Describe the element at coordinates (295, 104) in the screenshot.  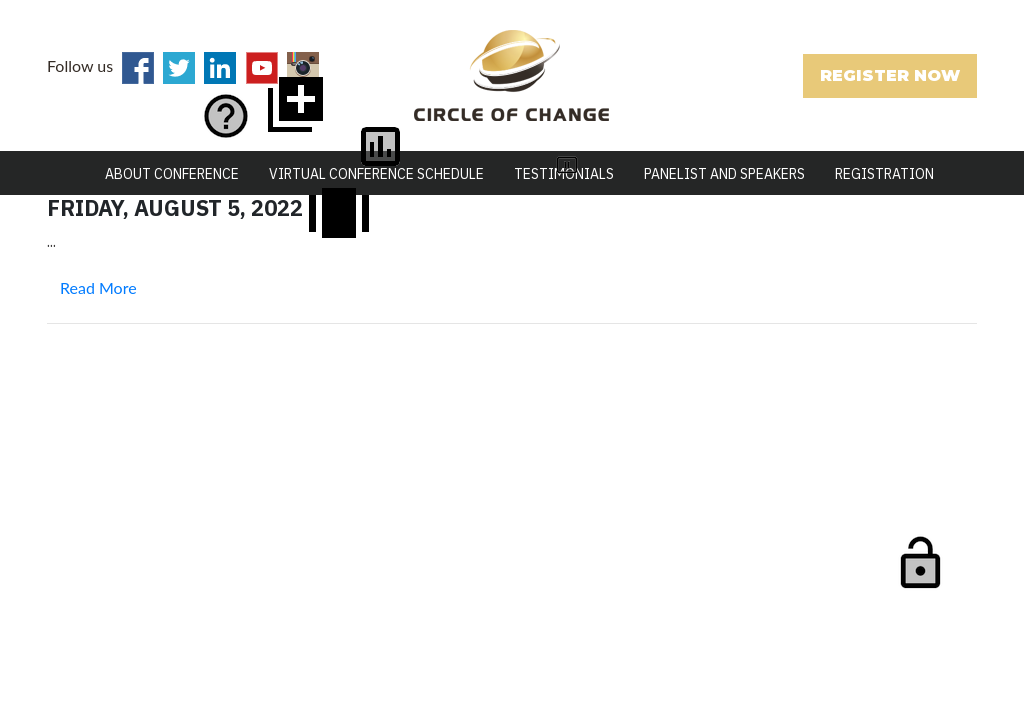
I see `add a new photo to your collection` at that location.